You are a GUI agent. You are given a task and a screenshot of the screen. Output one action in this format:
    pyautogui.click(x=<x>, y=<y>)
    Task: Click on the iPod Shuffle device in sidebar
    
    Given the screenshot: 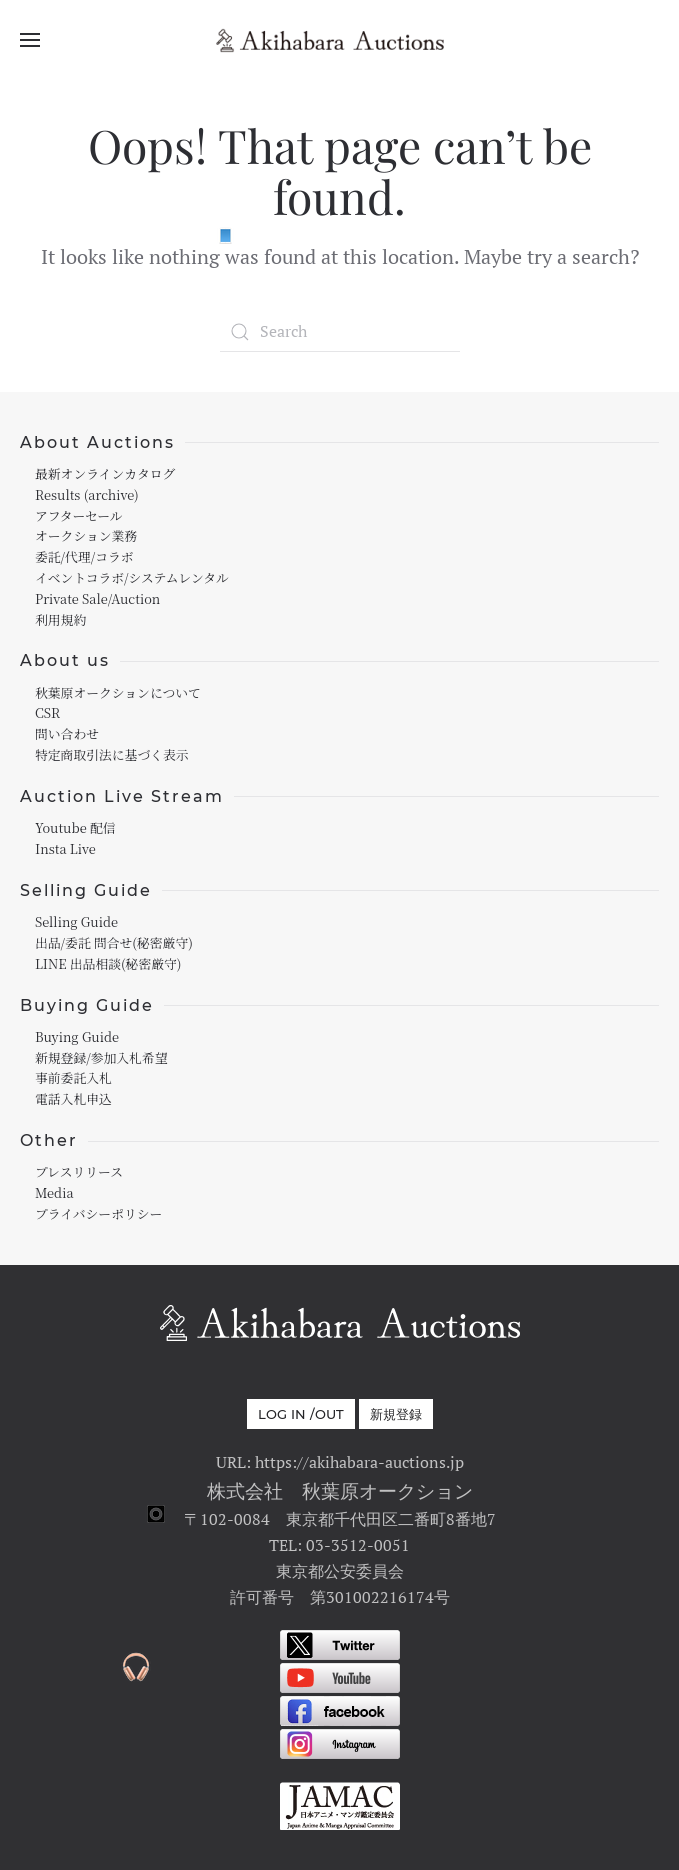 What is the action you would take?
    pyautogui.click(x=156, y=1514)
    